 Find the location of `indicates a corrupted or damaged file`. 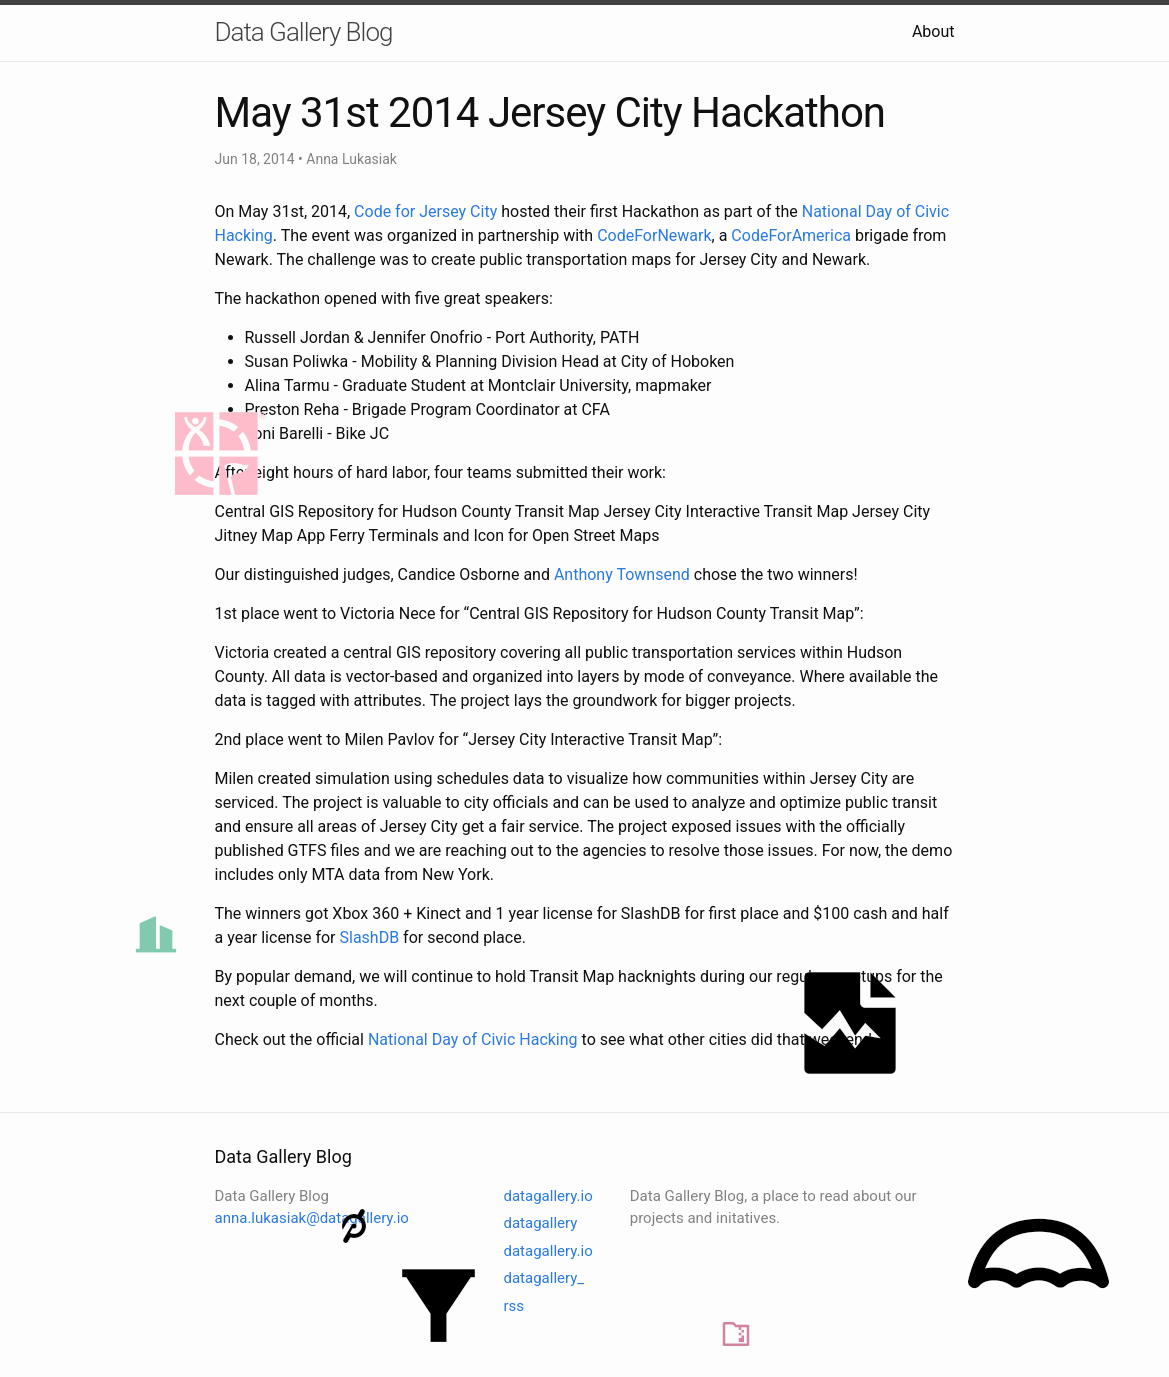

indicates a corrupted or damaged file is located at coordinates (850, 1023).